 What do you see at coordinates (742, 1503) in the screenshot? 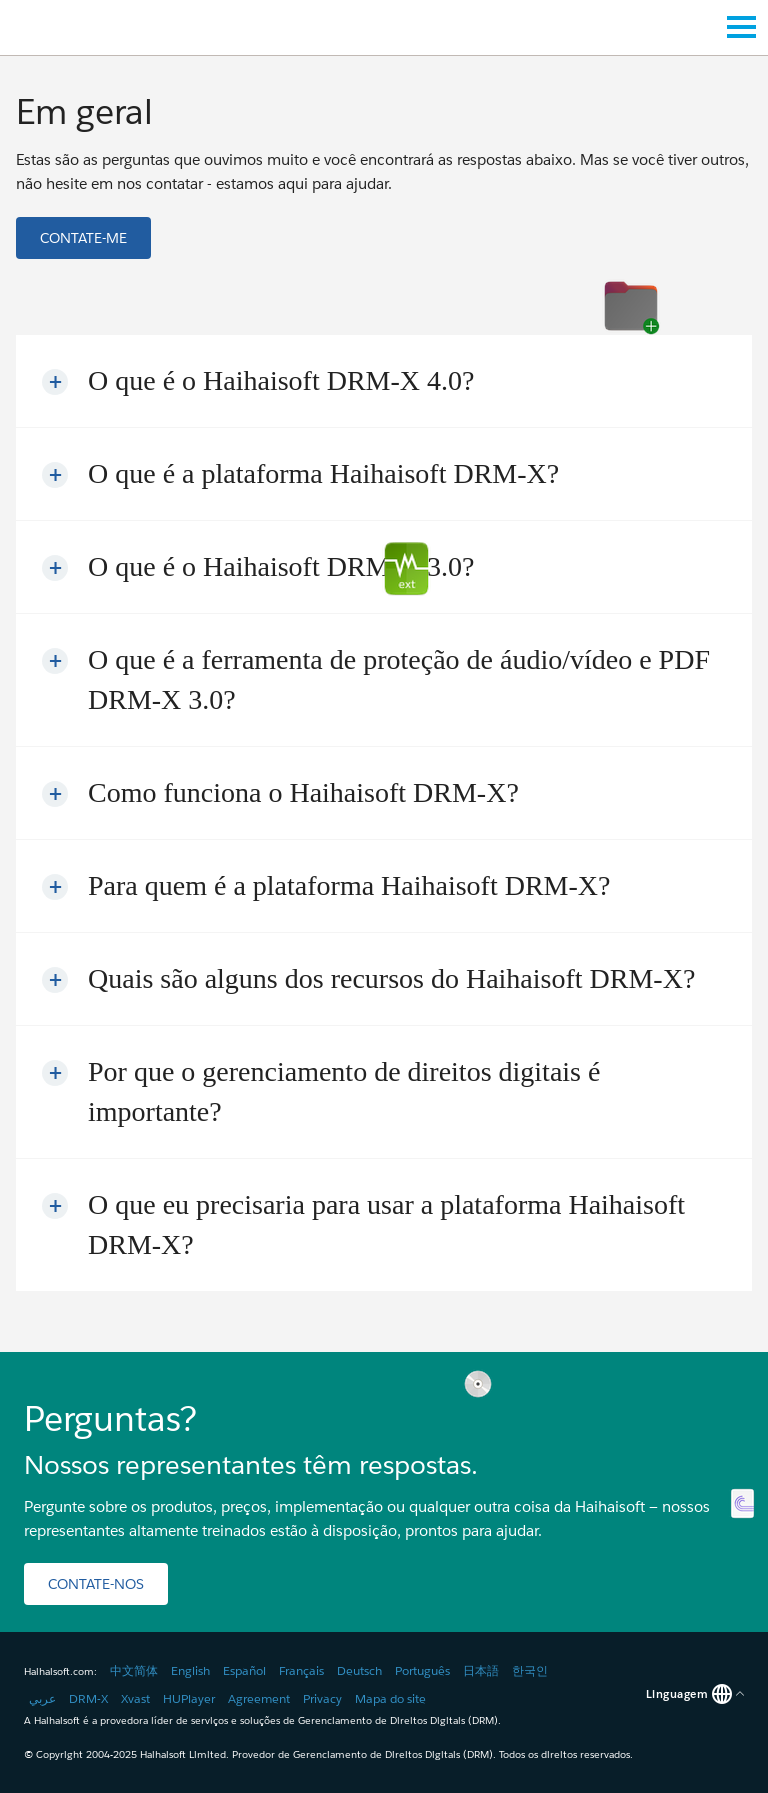
I see `a bittorrent torrent file` at bounding box center [742, 1503].